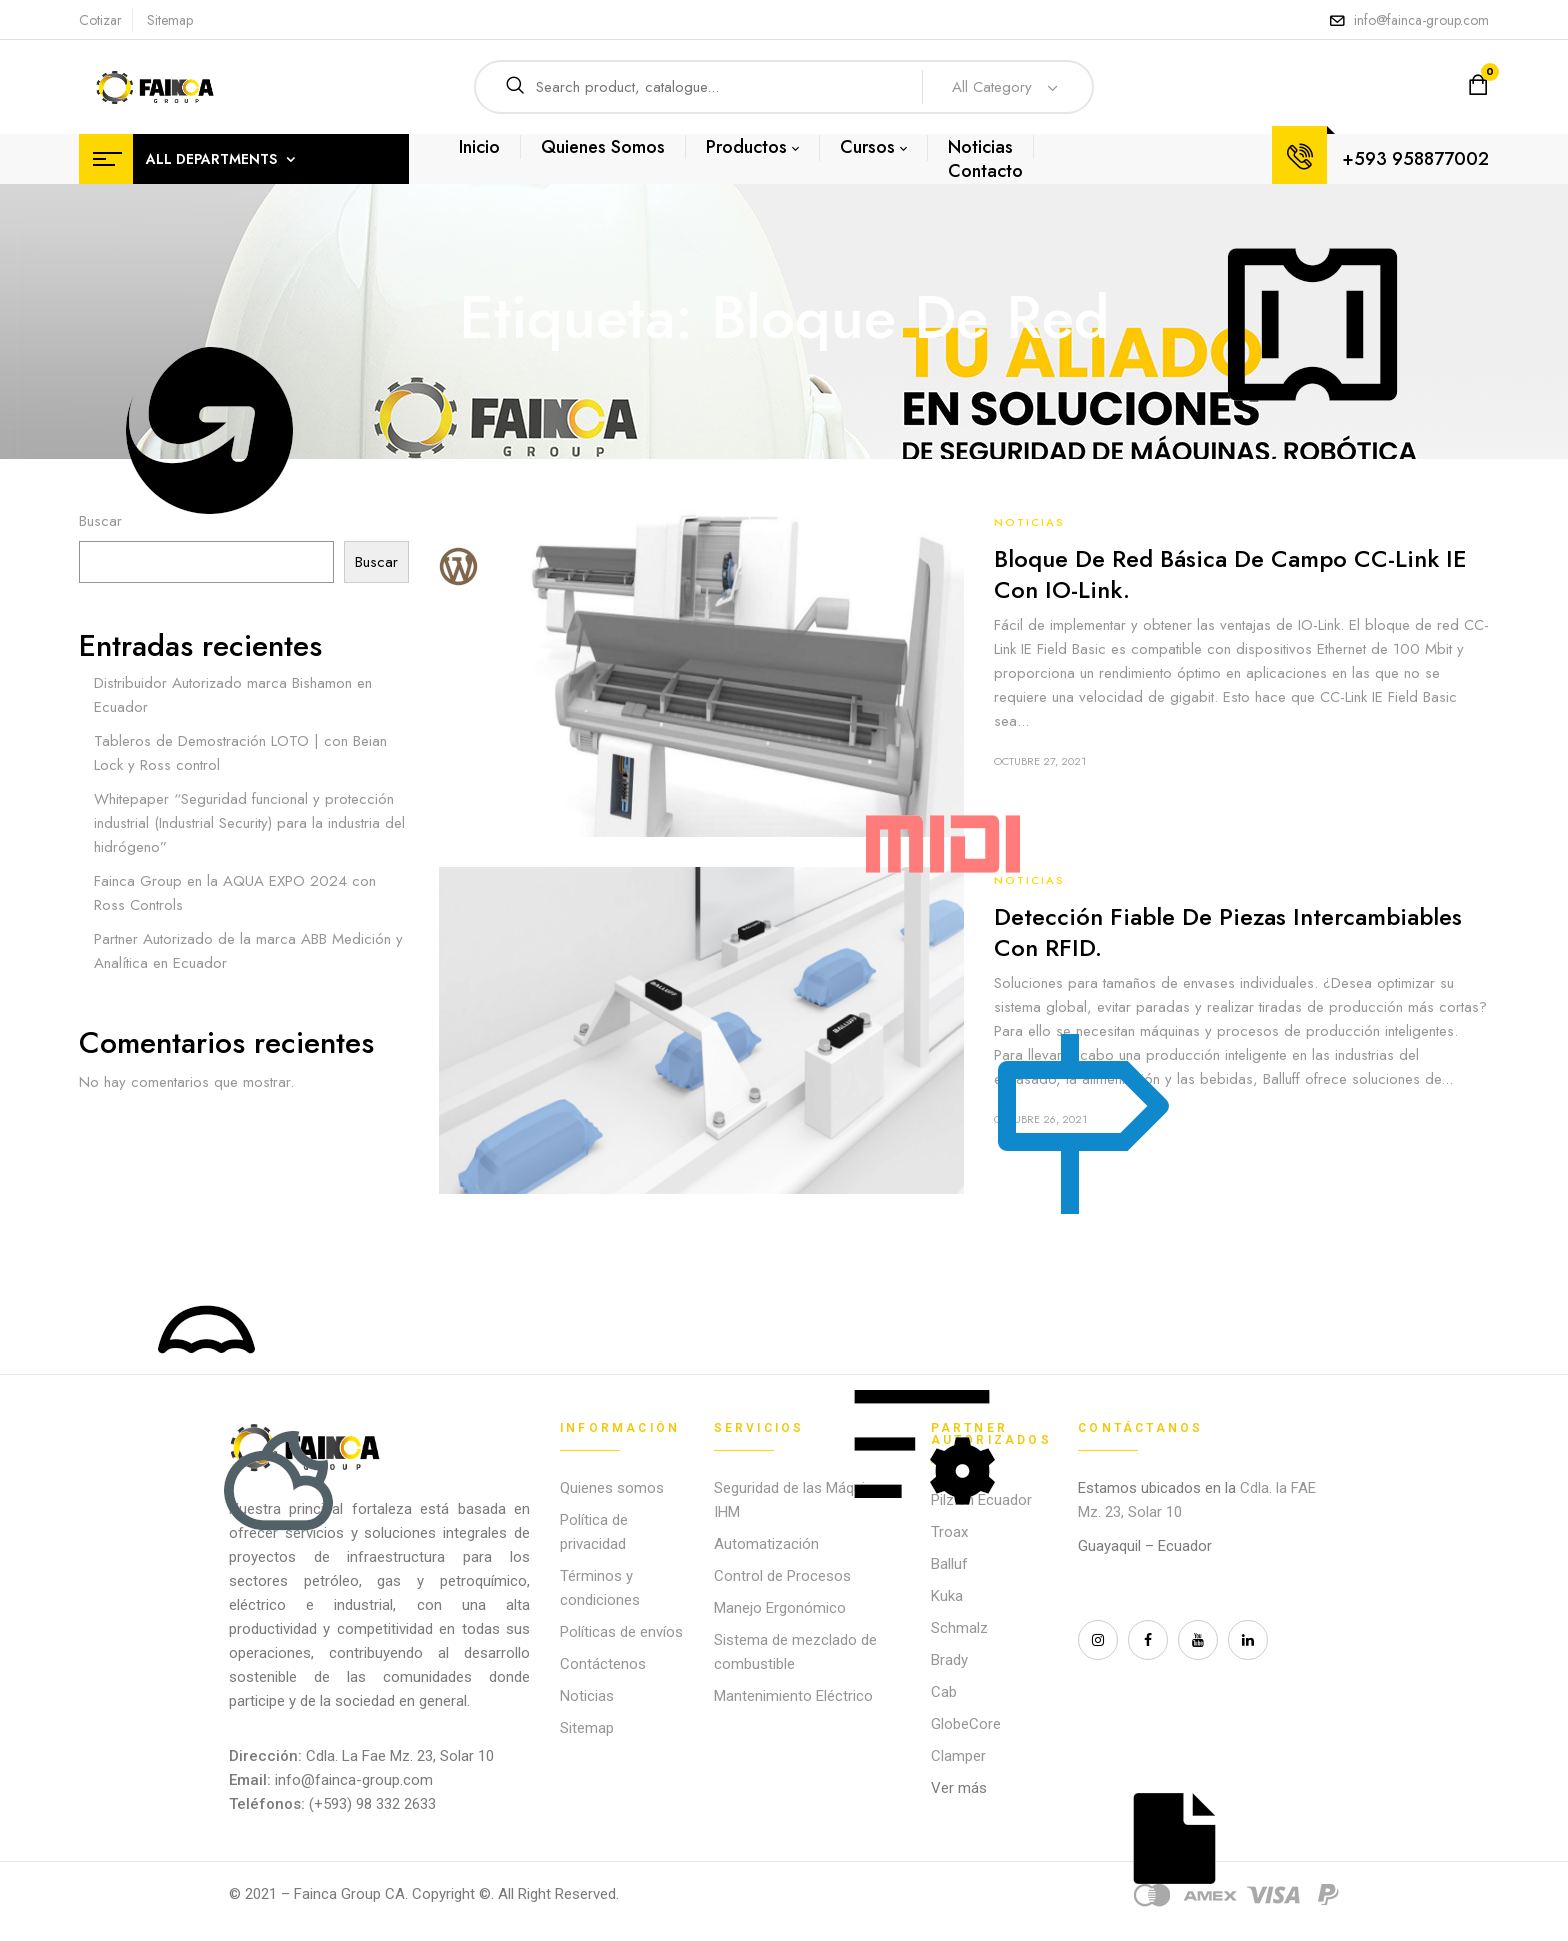  What do you see at coordinates (943, 844) in the screenshot?
I see `midi audio format or protocol indicator` at bounding box center [943, 844].